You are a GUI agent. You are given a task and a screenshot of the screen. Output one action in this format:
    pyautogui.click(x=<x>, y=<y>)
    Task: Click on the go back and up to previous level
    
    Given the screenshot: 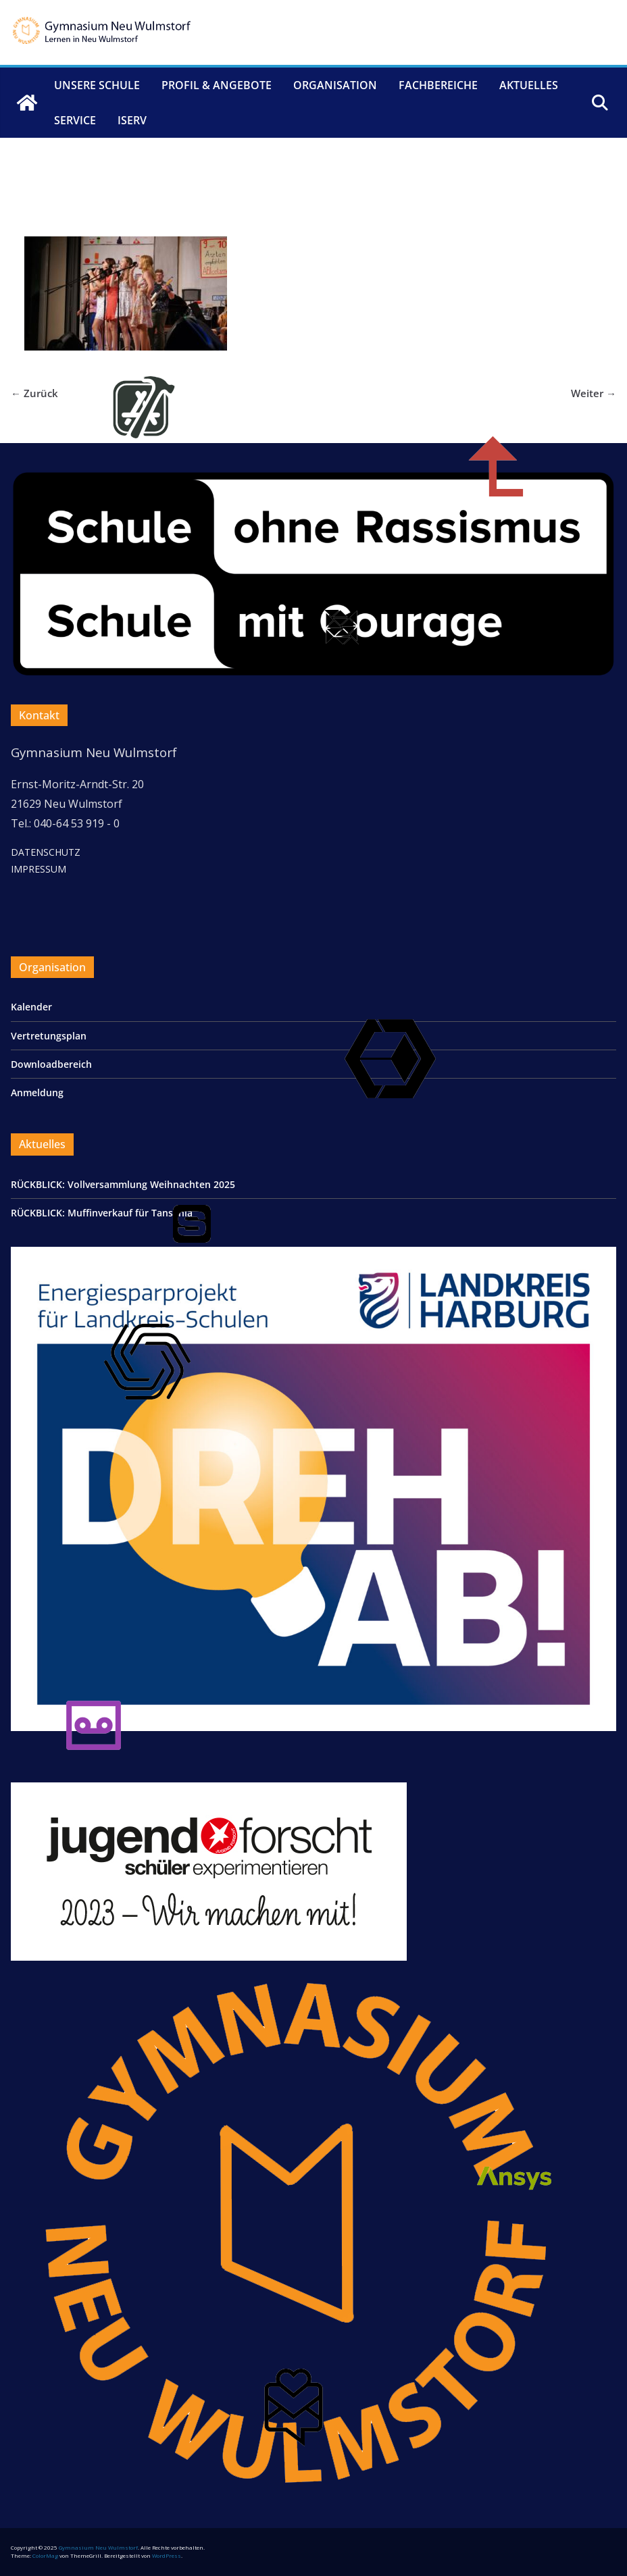 What is the action you would take?
    pyautogui.click(x=497, y=470)
    